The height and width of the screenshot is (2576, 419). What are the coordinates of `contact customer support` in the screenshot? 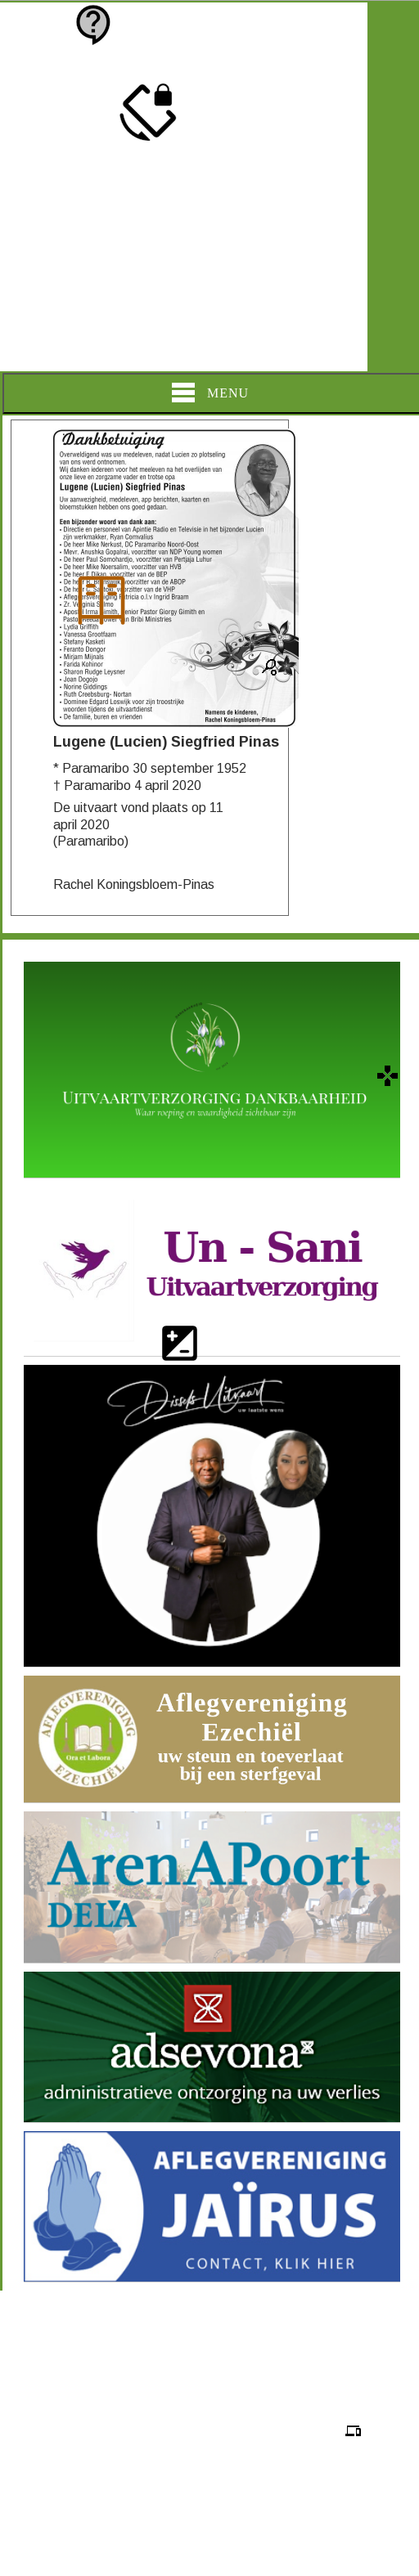 It's located at (94, 25).